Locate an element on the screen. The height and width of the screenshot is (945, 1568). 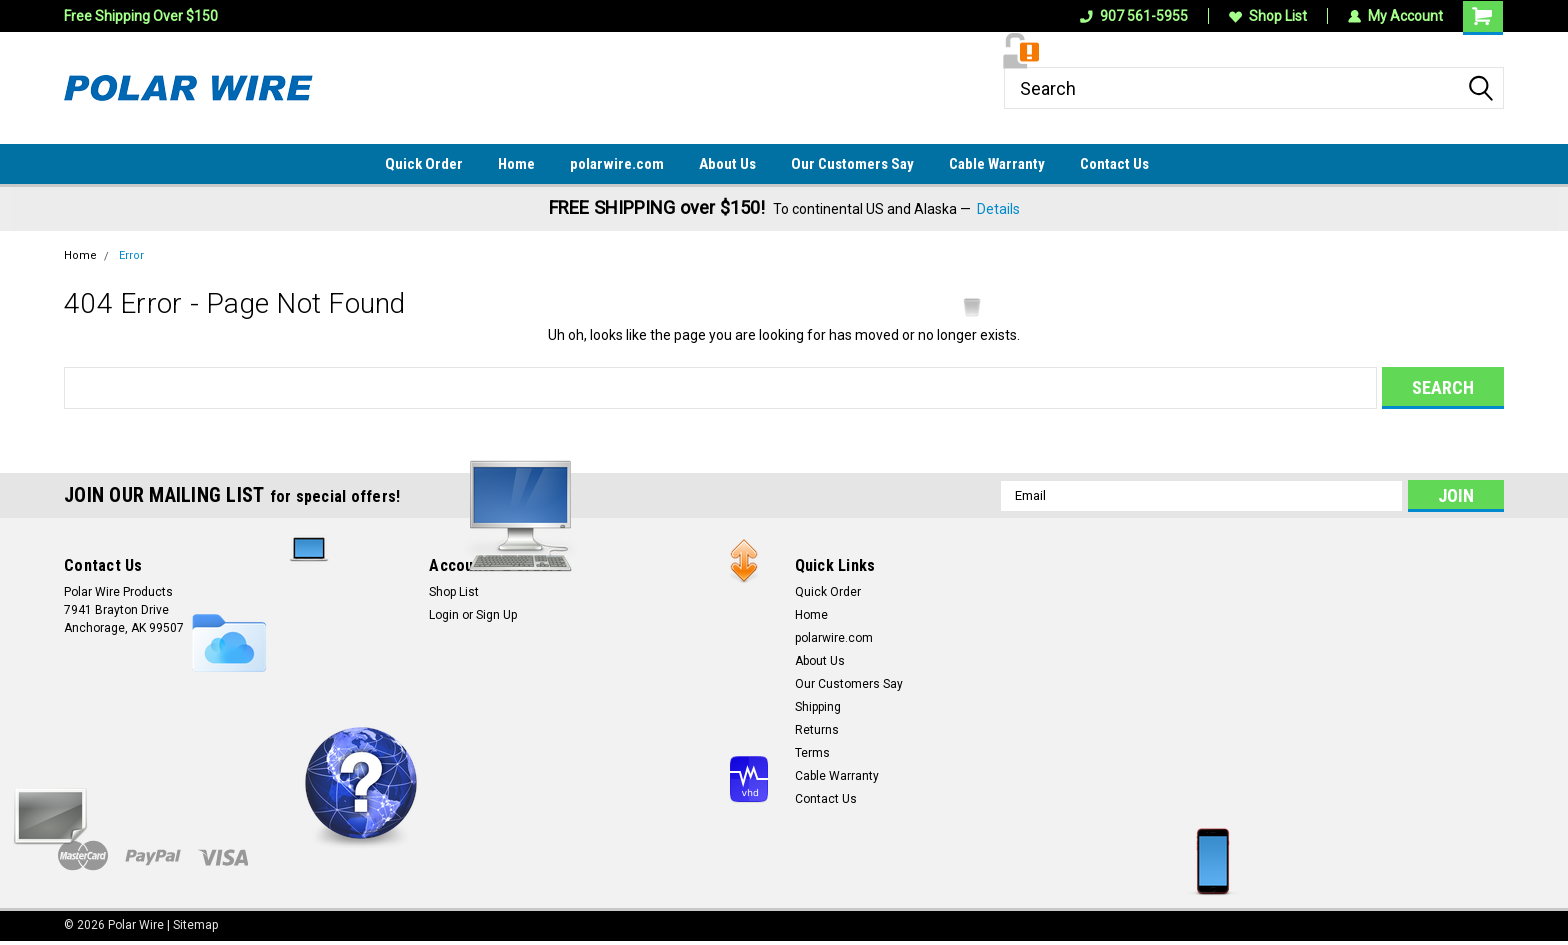
macbook pro device identifier in system settings is located at coordinates (309, 548).